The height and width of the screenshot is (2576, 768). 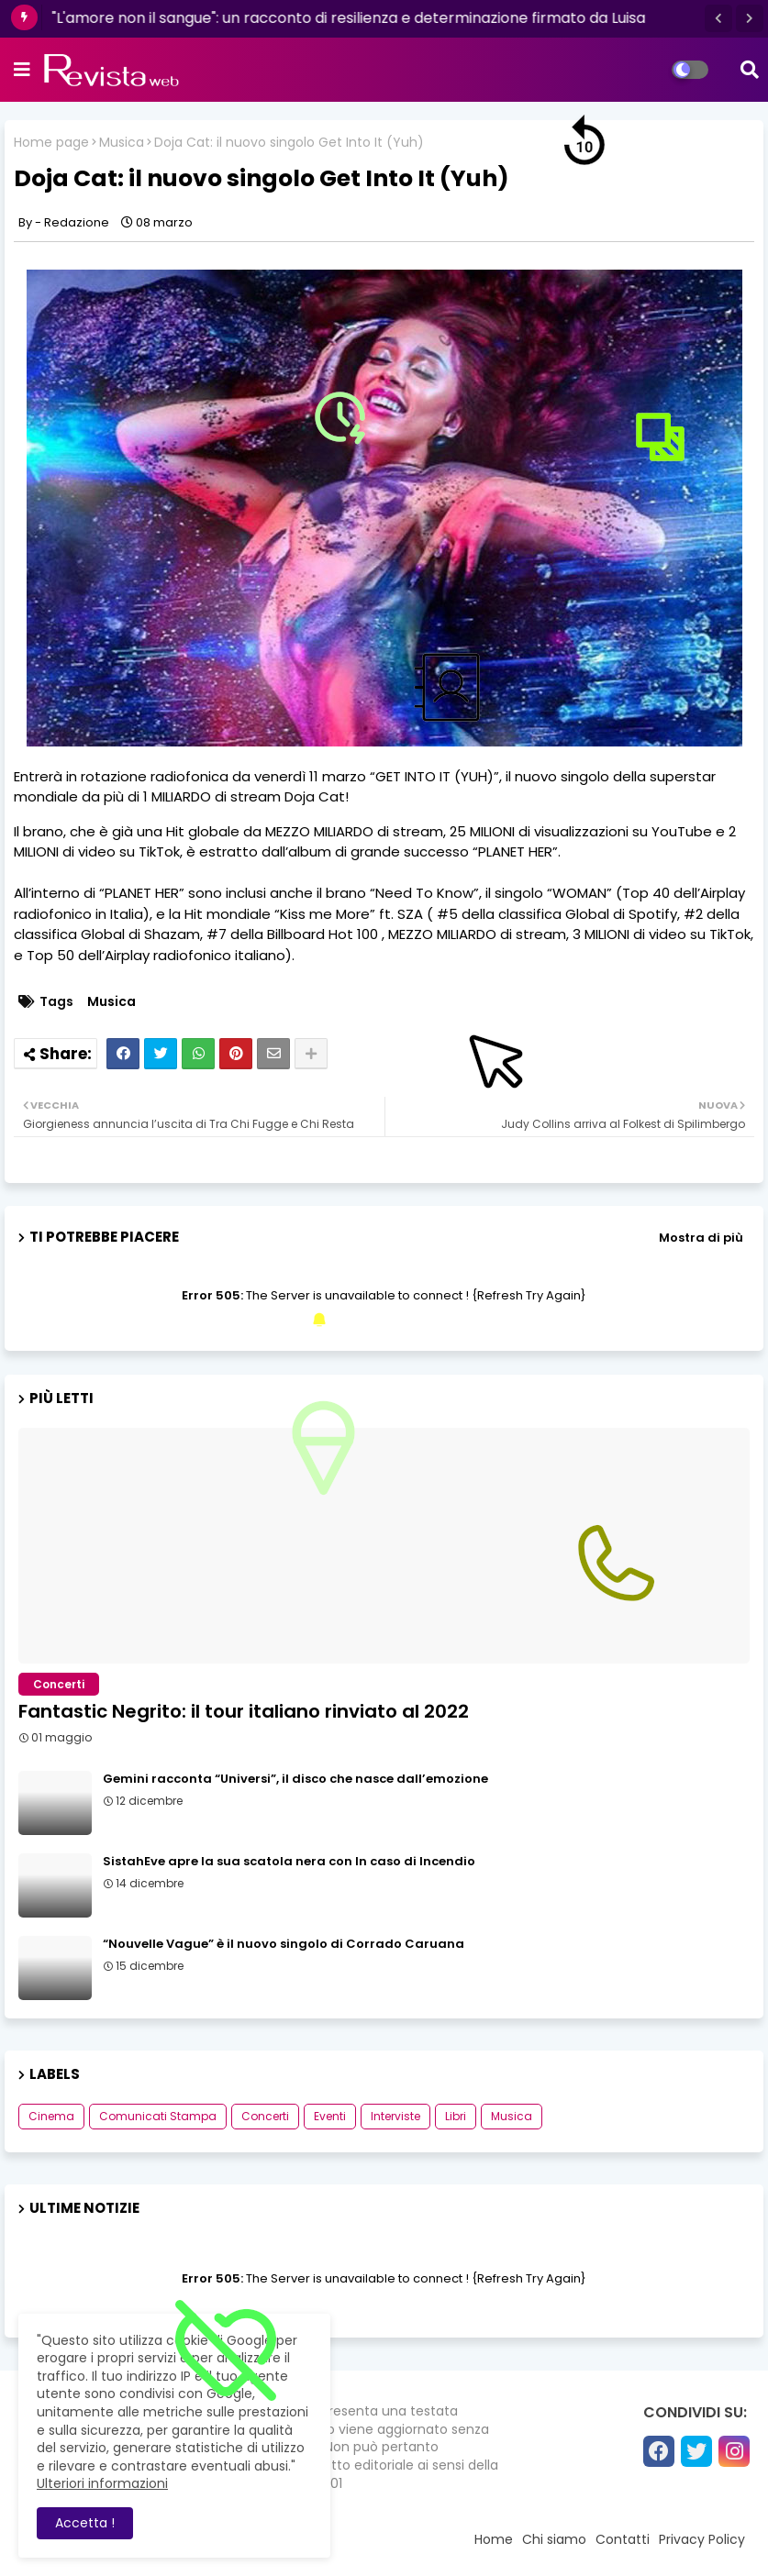 I want to click on remove selected layer or element, so click(x=660, y=437).